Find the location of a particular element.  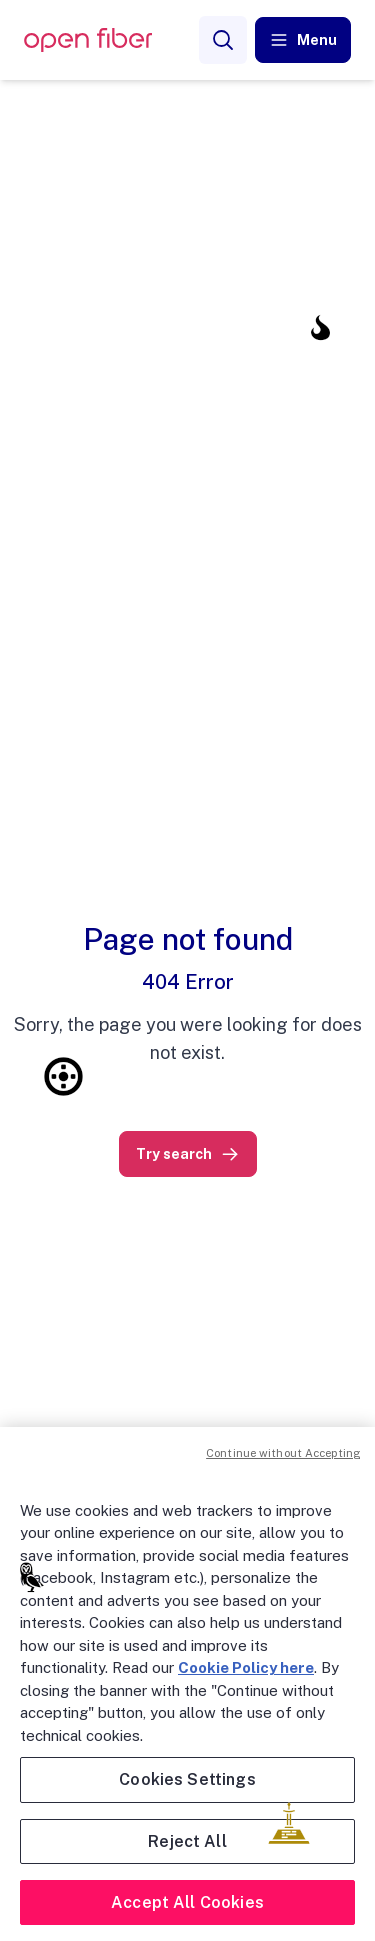

access the altar or shrine menu is located at coordinates (289, 1823).